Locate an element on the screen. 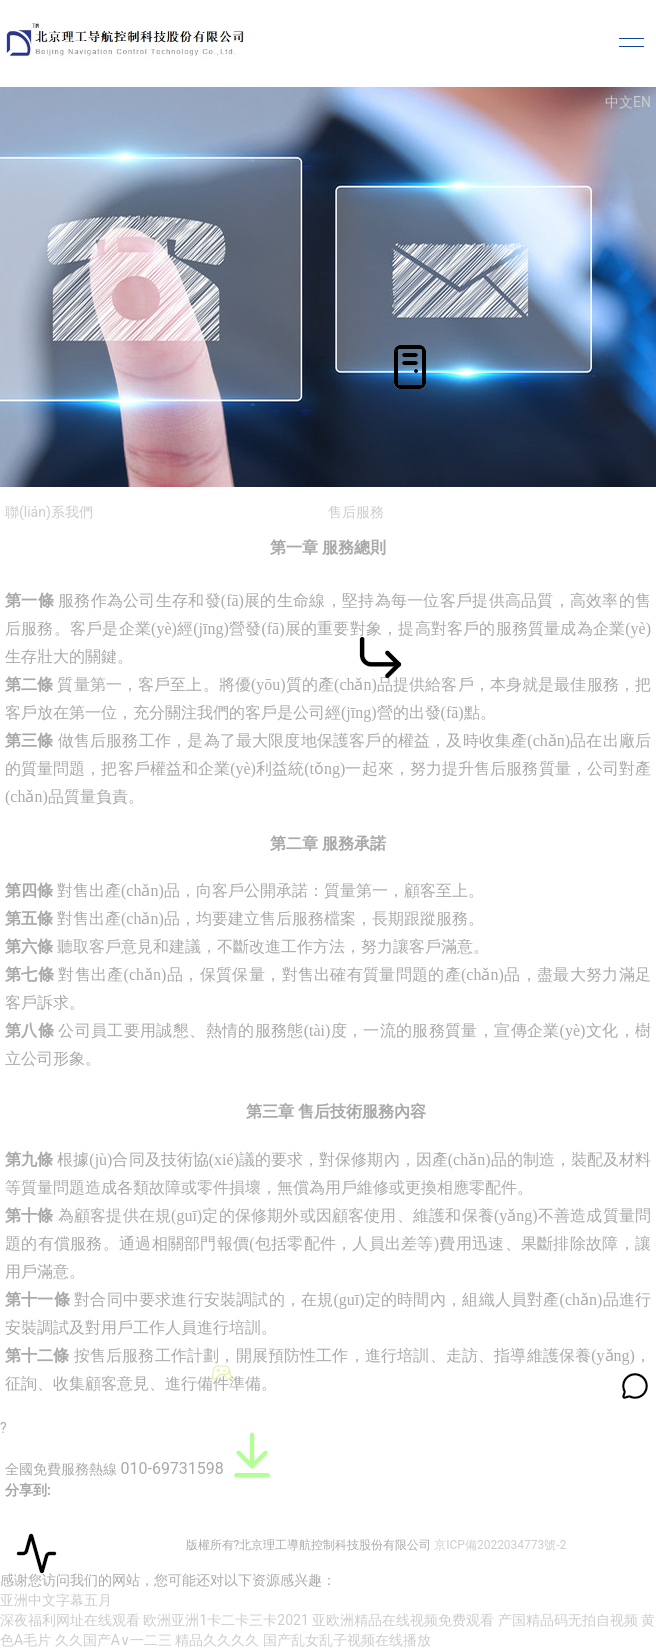 The height and width of the screenshot is (1650, 656). access games or gaming features is located at coordinates (221, 1372).